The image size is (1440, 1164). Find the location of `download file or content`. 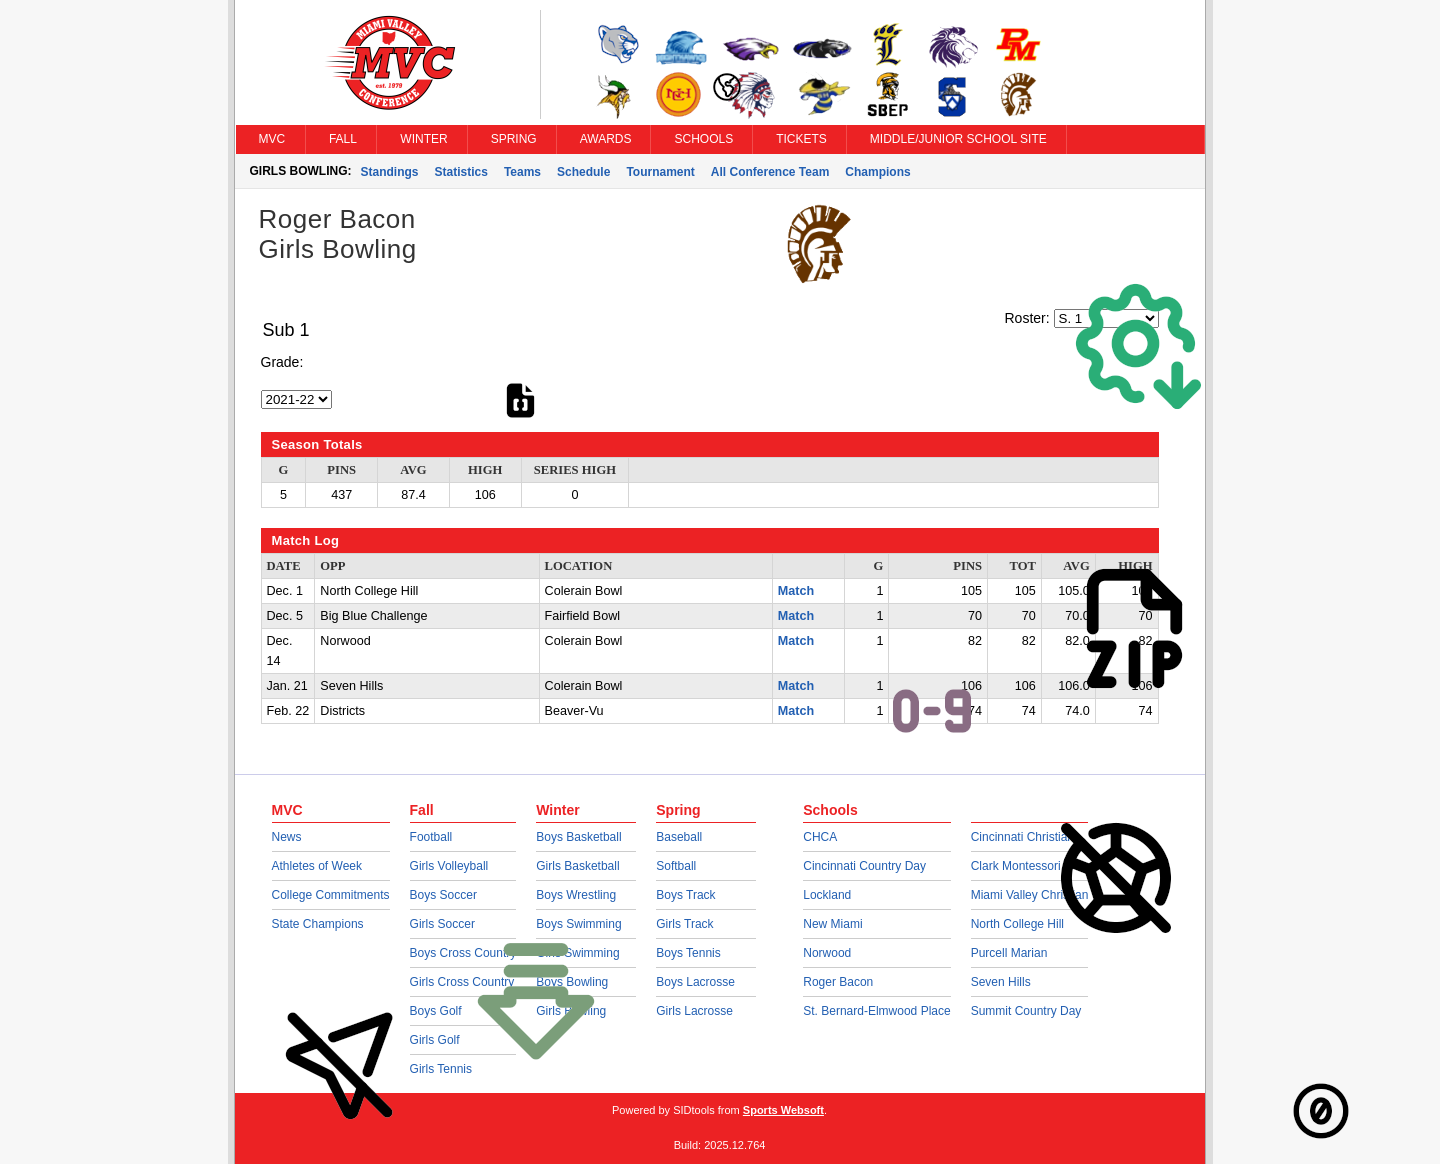

download file or content is located at coordinates (536, 997).